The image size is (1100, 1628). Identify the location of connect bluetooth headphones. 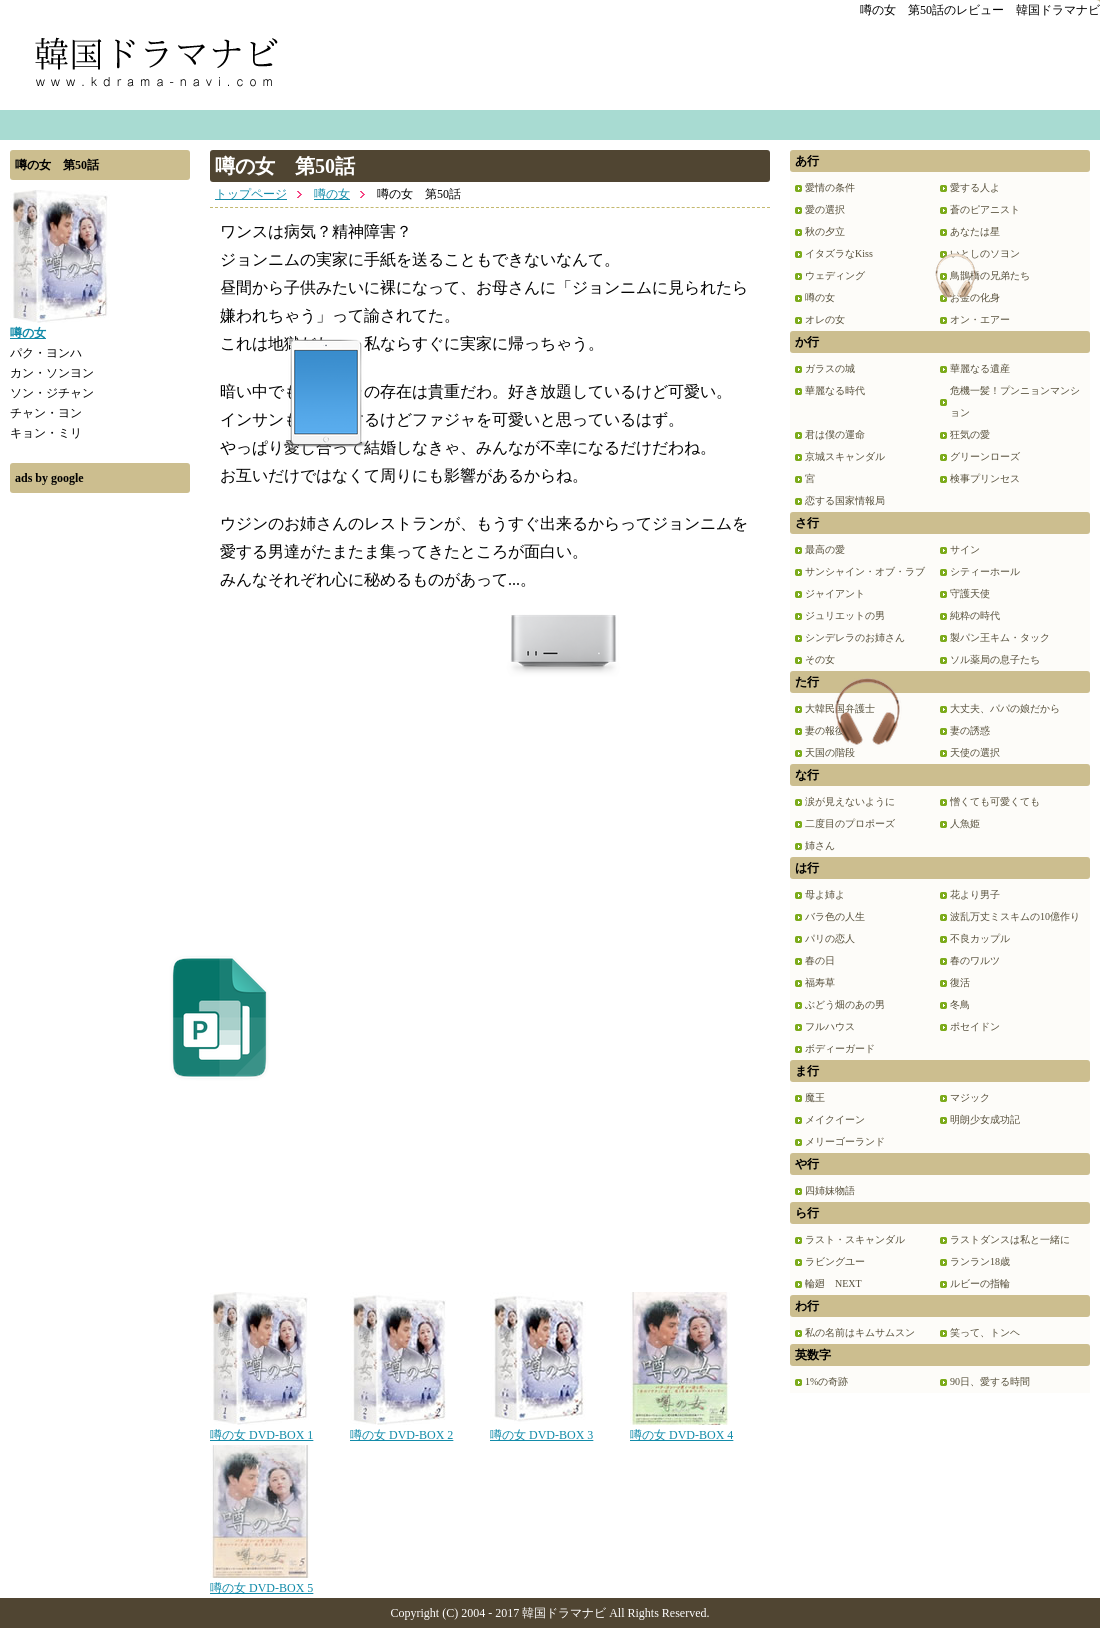
(955, 275).